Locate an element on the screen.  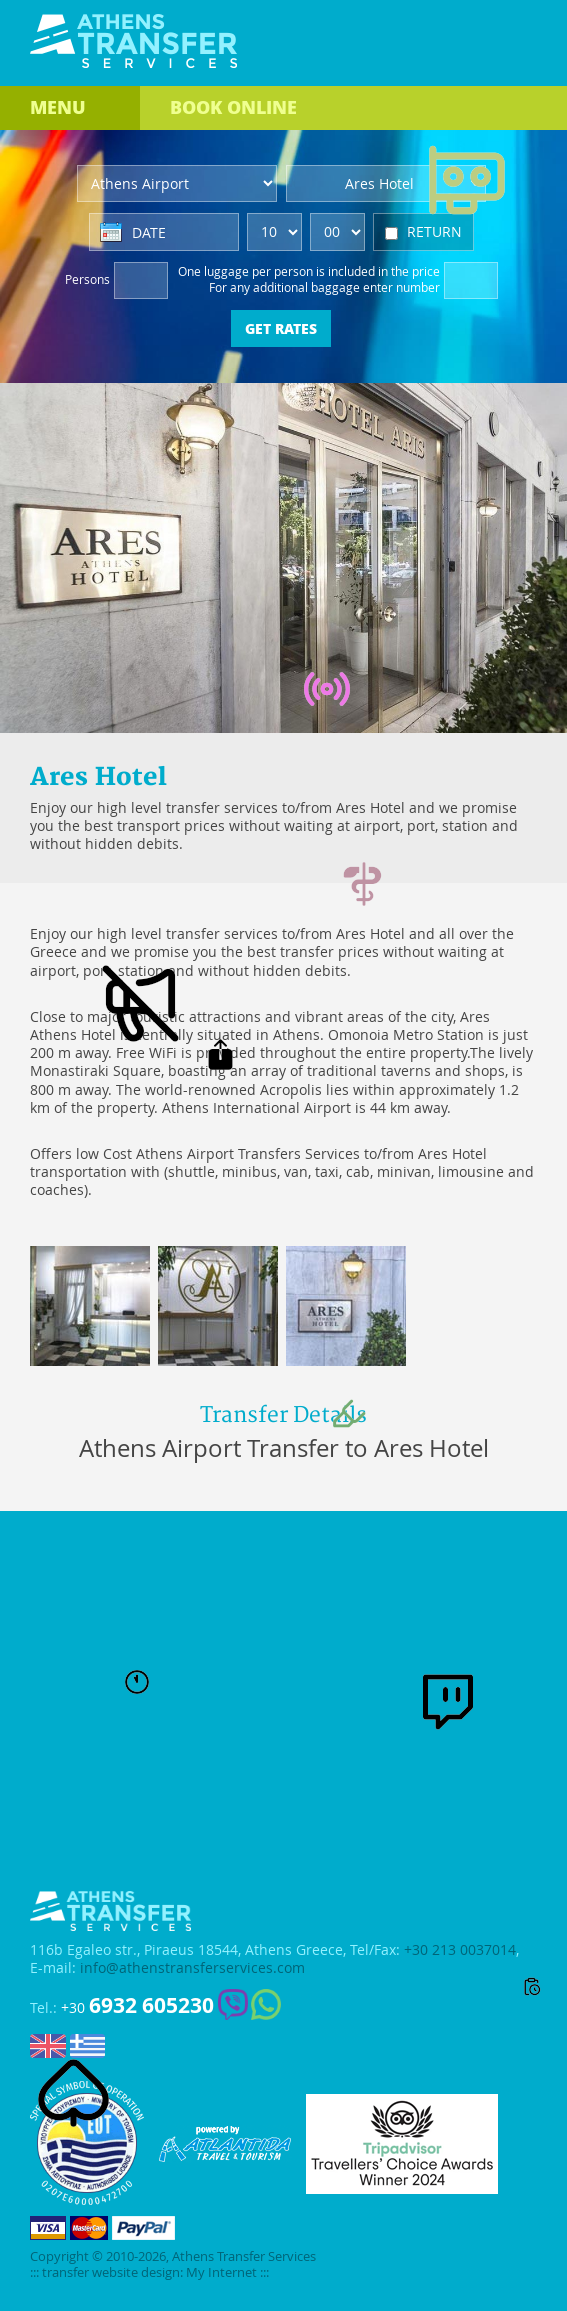
view clipboard history is located at coordinates (531, 1986).